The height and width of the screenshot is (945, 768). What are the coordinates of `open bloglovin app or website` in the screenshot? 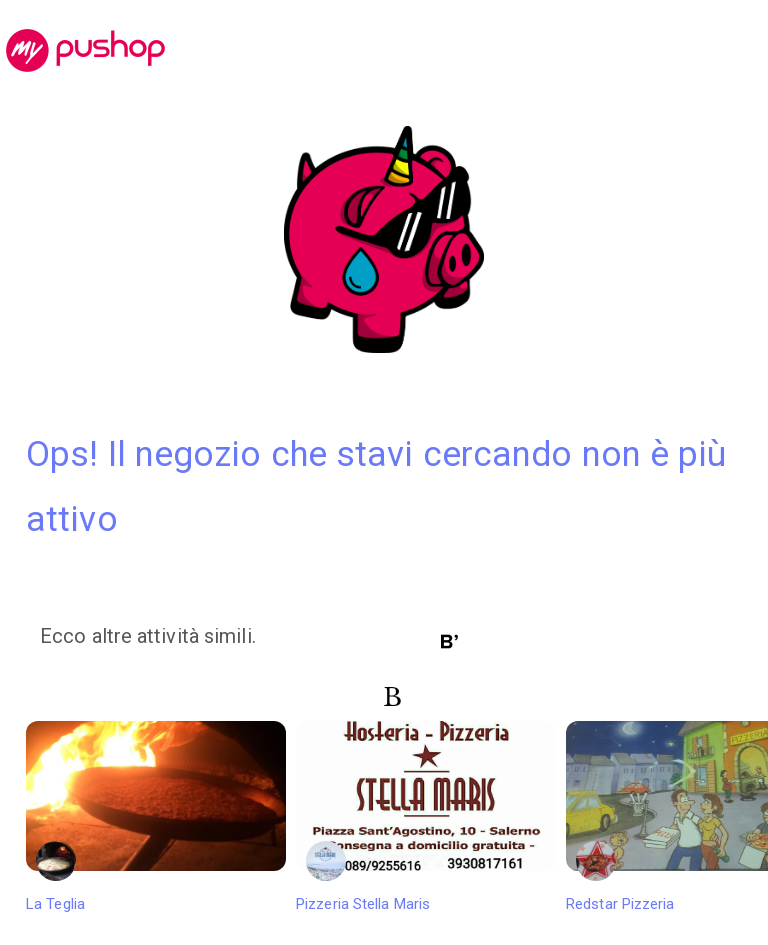 It's located at (449, 641).